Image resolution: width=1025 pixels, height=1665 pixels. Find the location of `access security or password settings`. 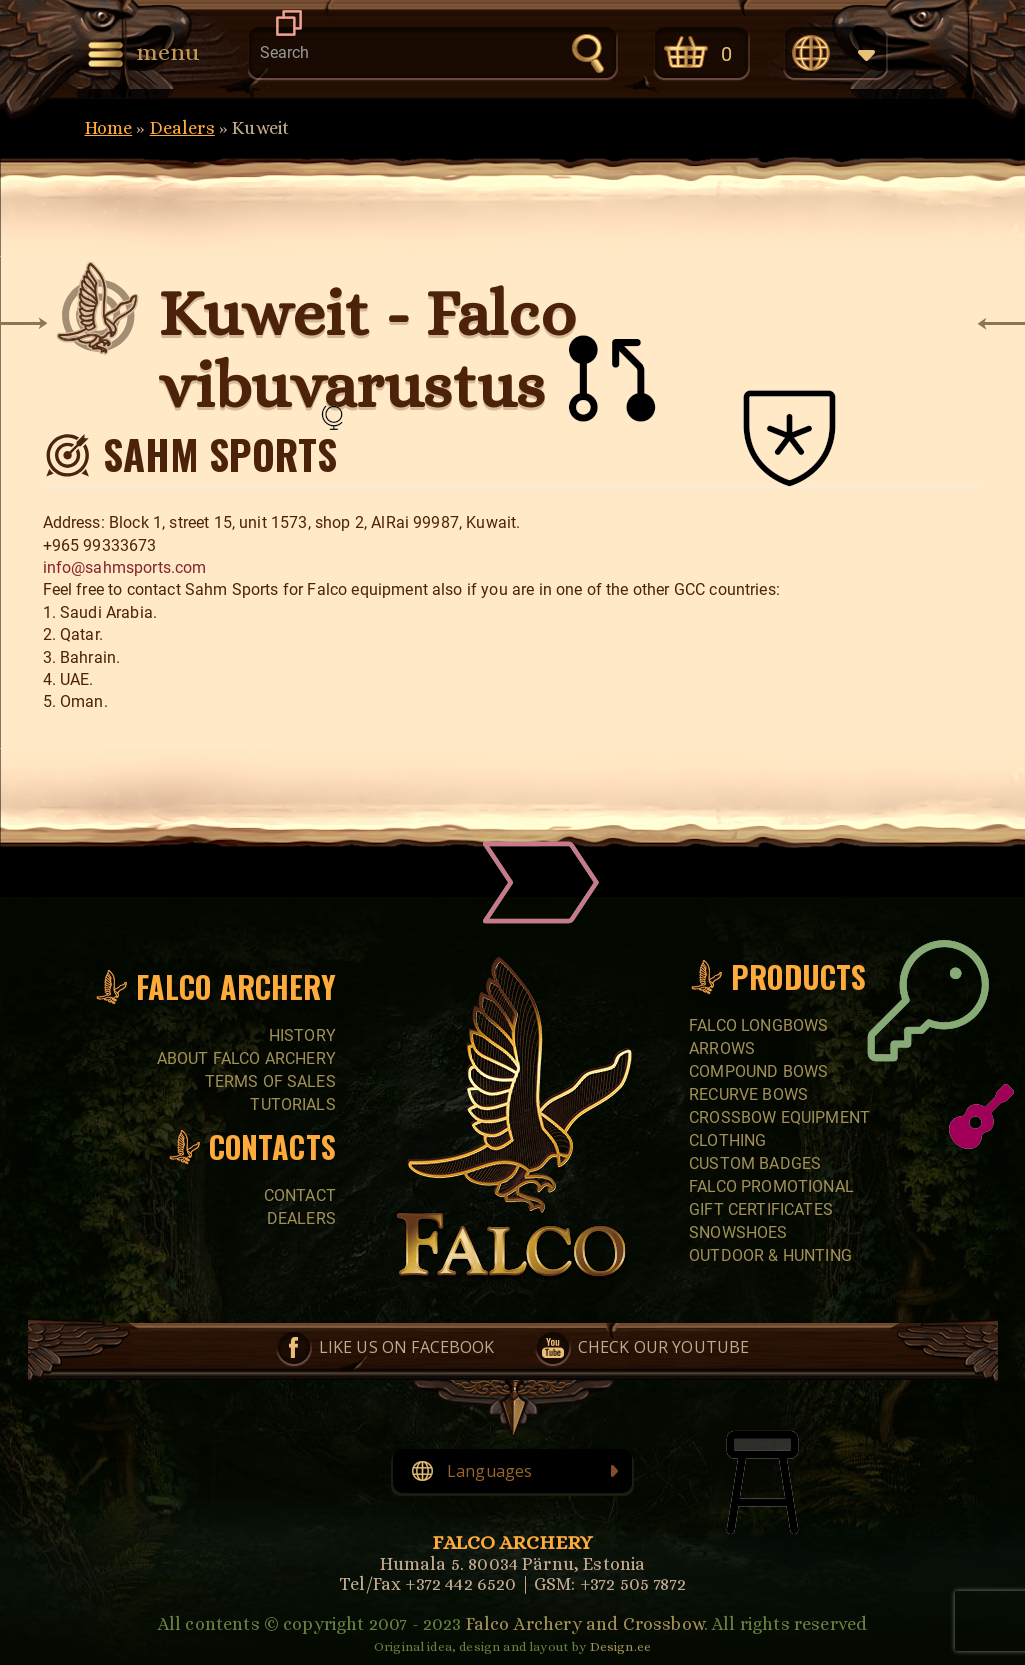

access security or password settings is located at coordinates (926, 1003).